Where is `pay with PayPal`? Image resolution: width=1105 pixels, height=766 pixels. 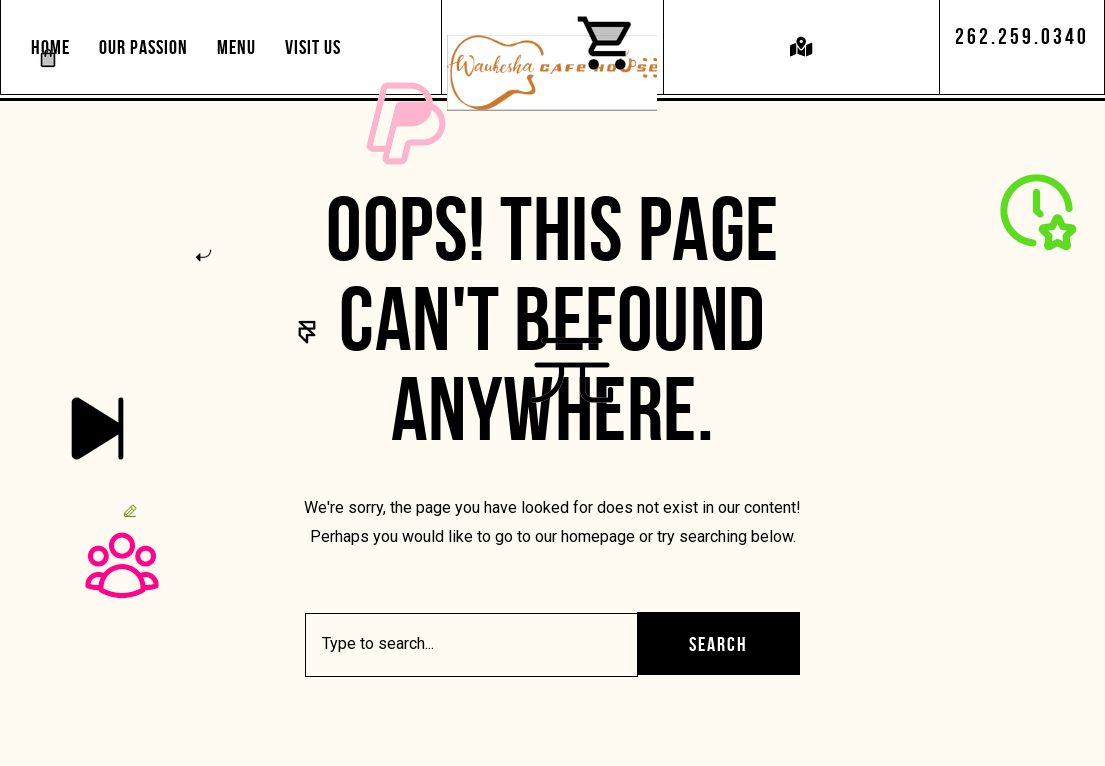 pay with PayPal is located at coordinates (404, 123).